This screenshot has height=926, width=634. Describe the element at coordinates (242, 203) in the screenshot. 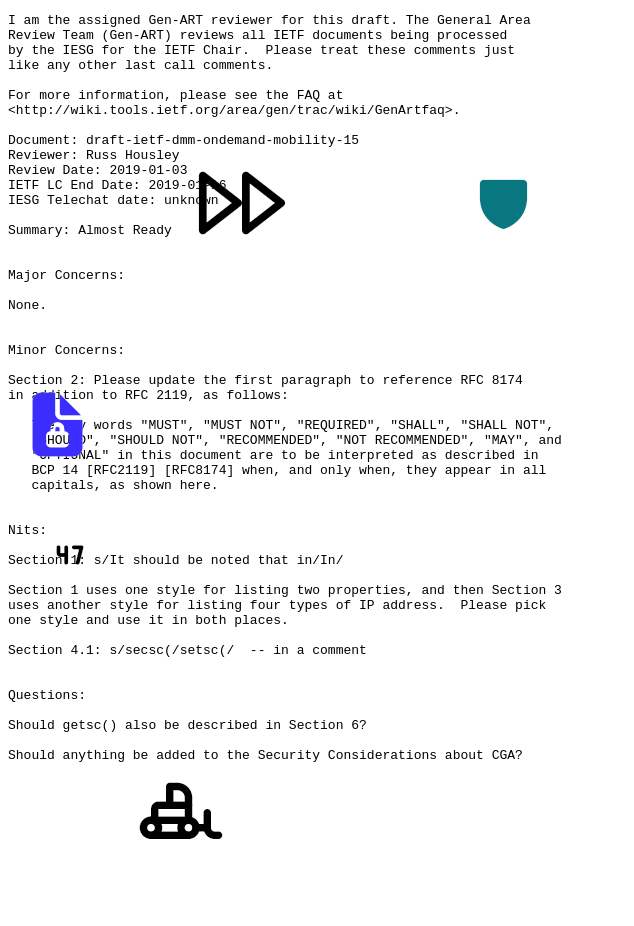

I see `skip forward in media playback` at that location.